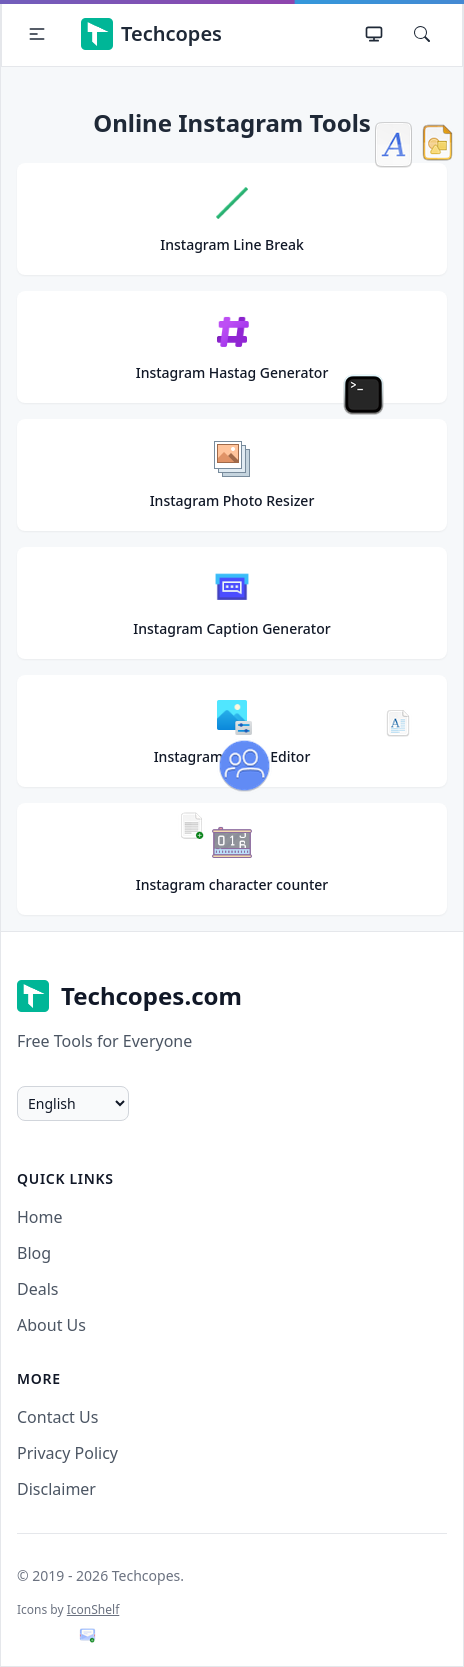  What do you see at coordinates (244, 765) in the screenshot?
I see `access user account settings` at bounding box center [244, 765].